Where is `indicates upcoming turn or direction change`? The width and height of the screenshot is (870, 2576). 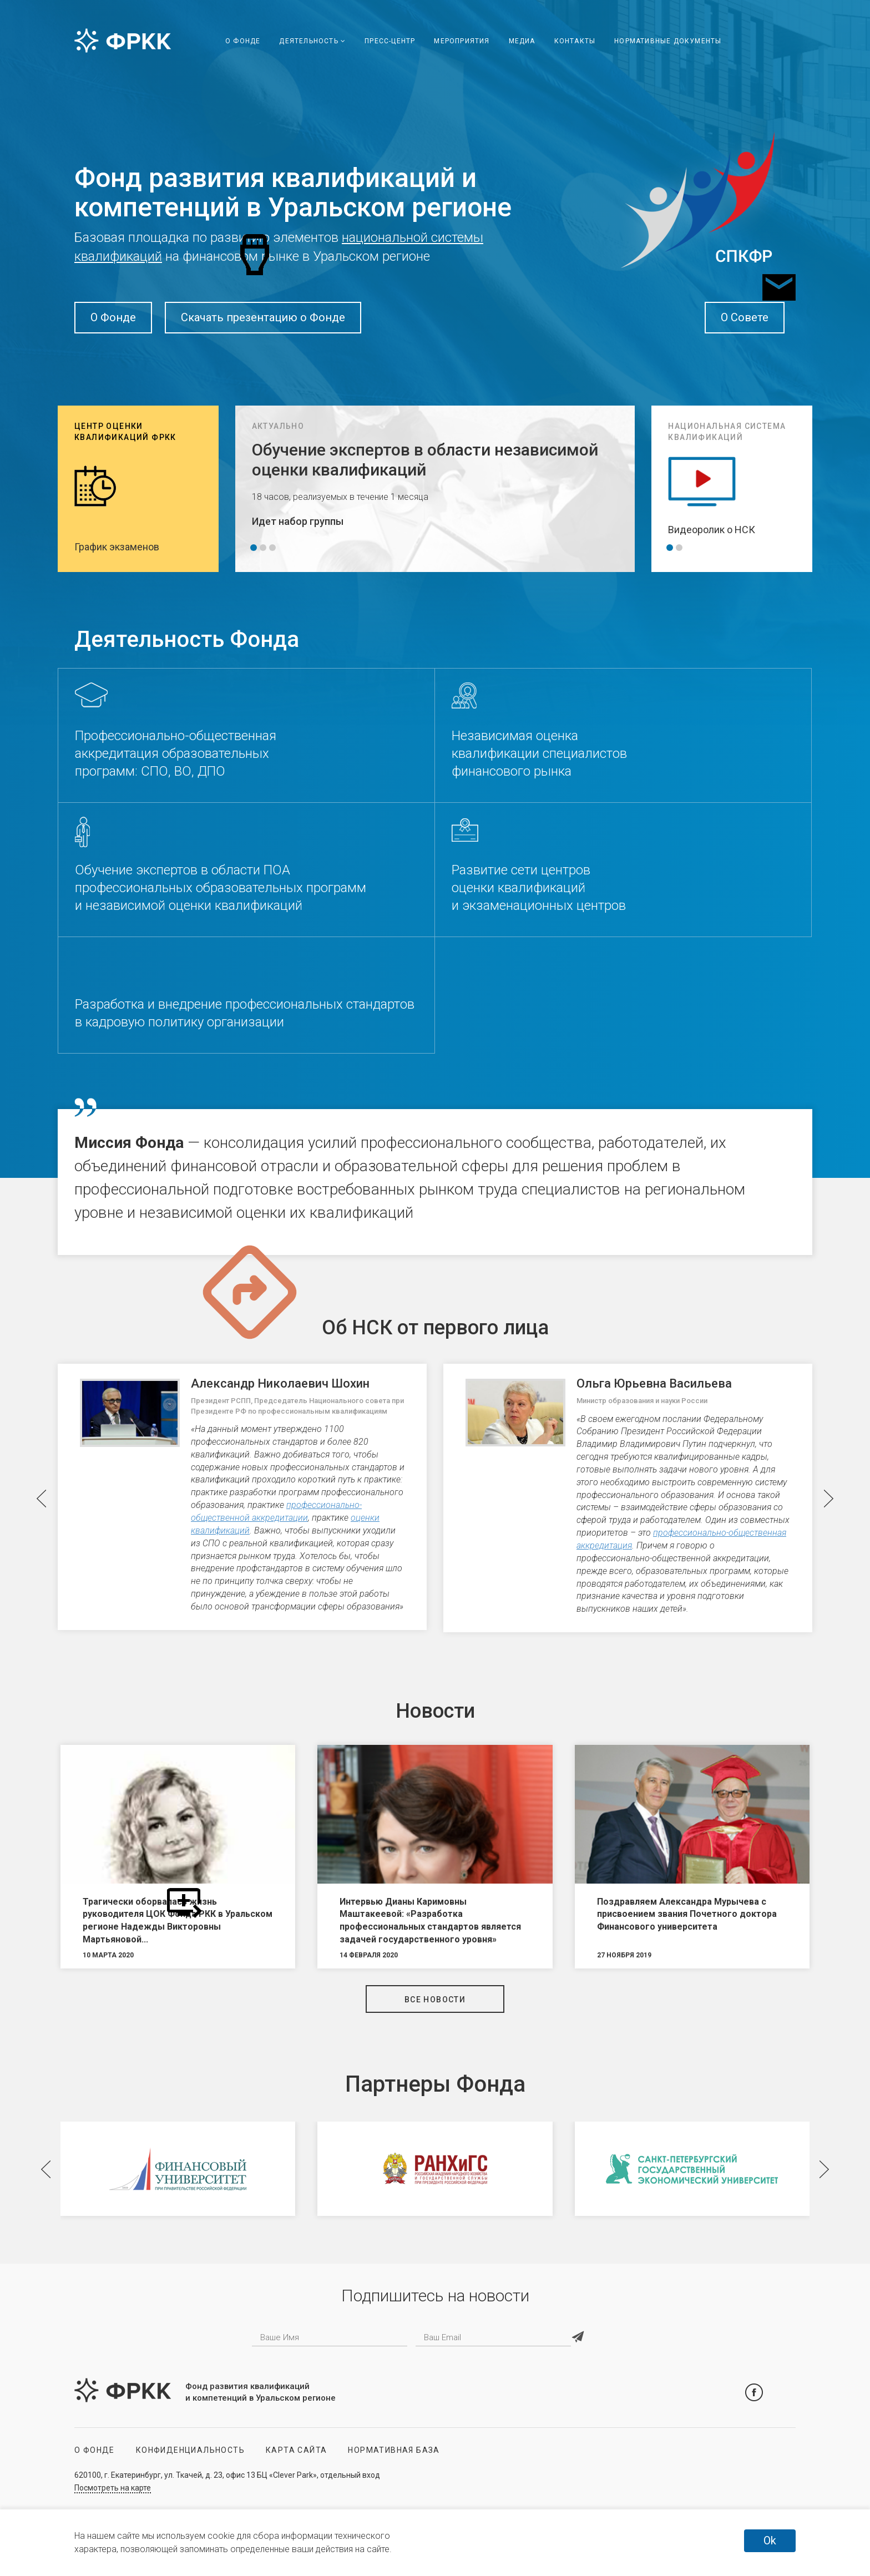 indicates upcoming turn or direction change is located at coordinates (250, 1292).